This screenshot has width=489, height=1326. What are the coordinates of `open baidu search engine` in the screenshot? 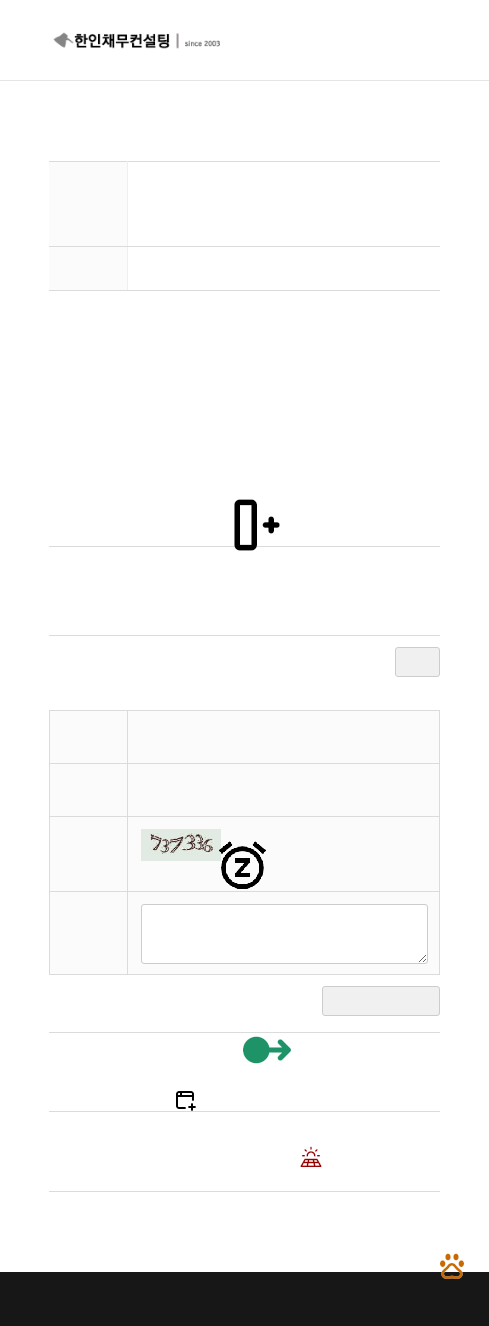 It's located at (452, 1267).